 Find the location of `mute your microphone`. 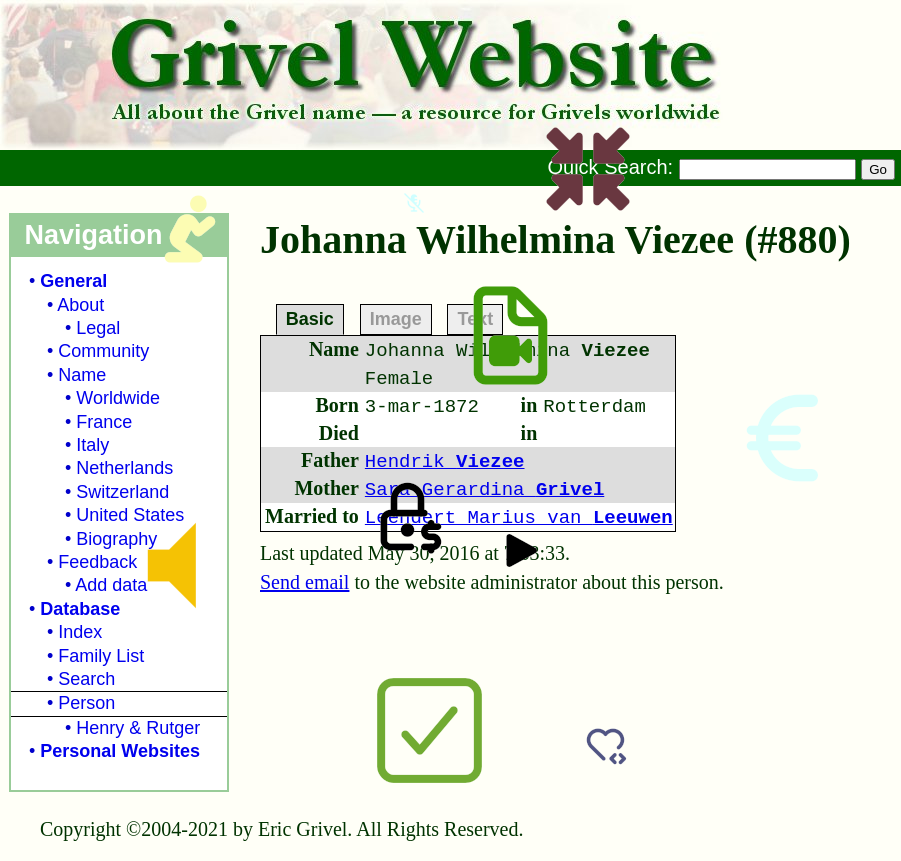

mute your microphone is located at coordinates (414, 203).